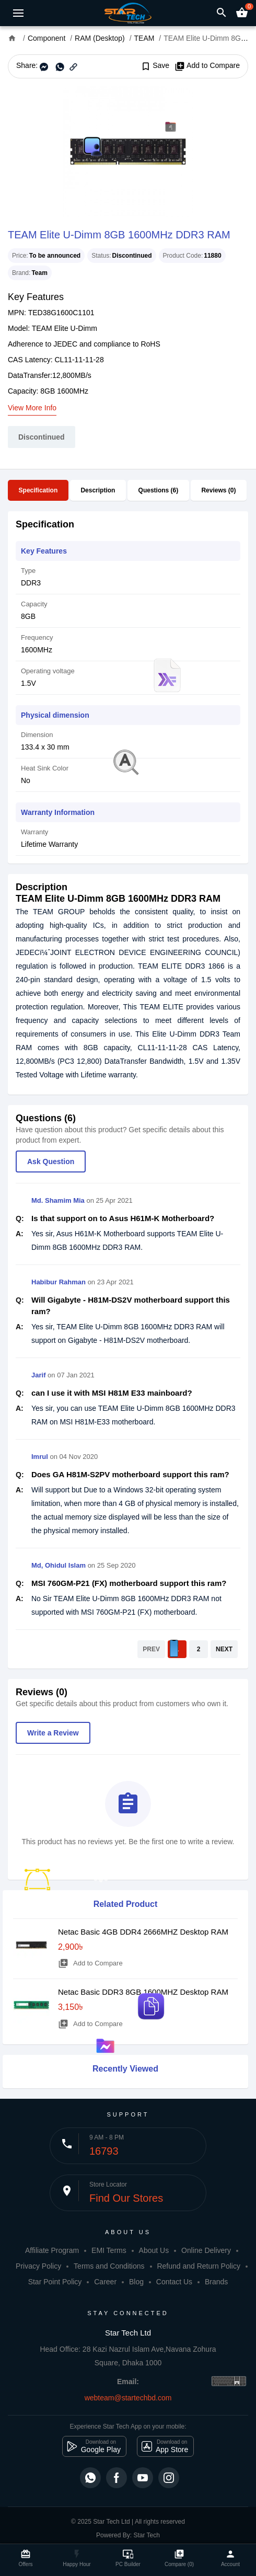  Describe the element at coordinates (174, 1649) in the screenshot. I see `indicates a connected iPhone device` at that location.